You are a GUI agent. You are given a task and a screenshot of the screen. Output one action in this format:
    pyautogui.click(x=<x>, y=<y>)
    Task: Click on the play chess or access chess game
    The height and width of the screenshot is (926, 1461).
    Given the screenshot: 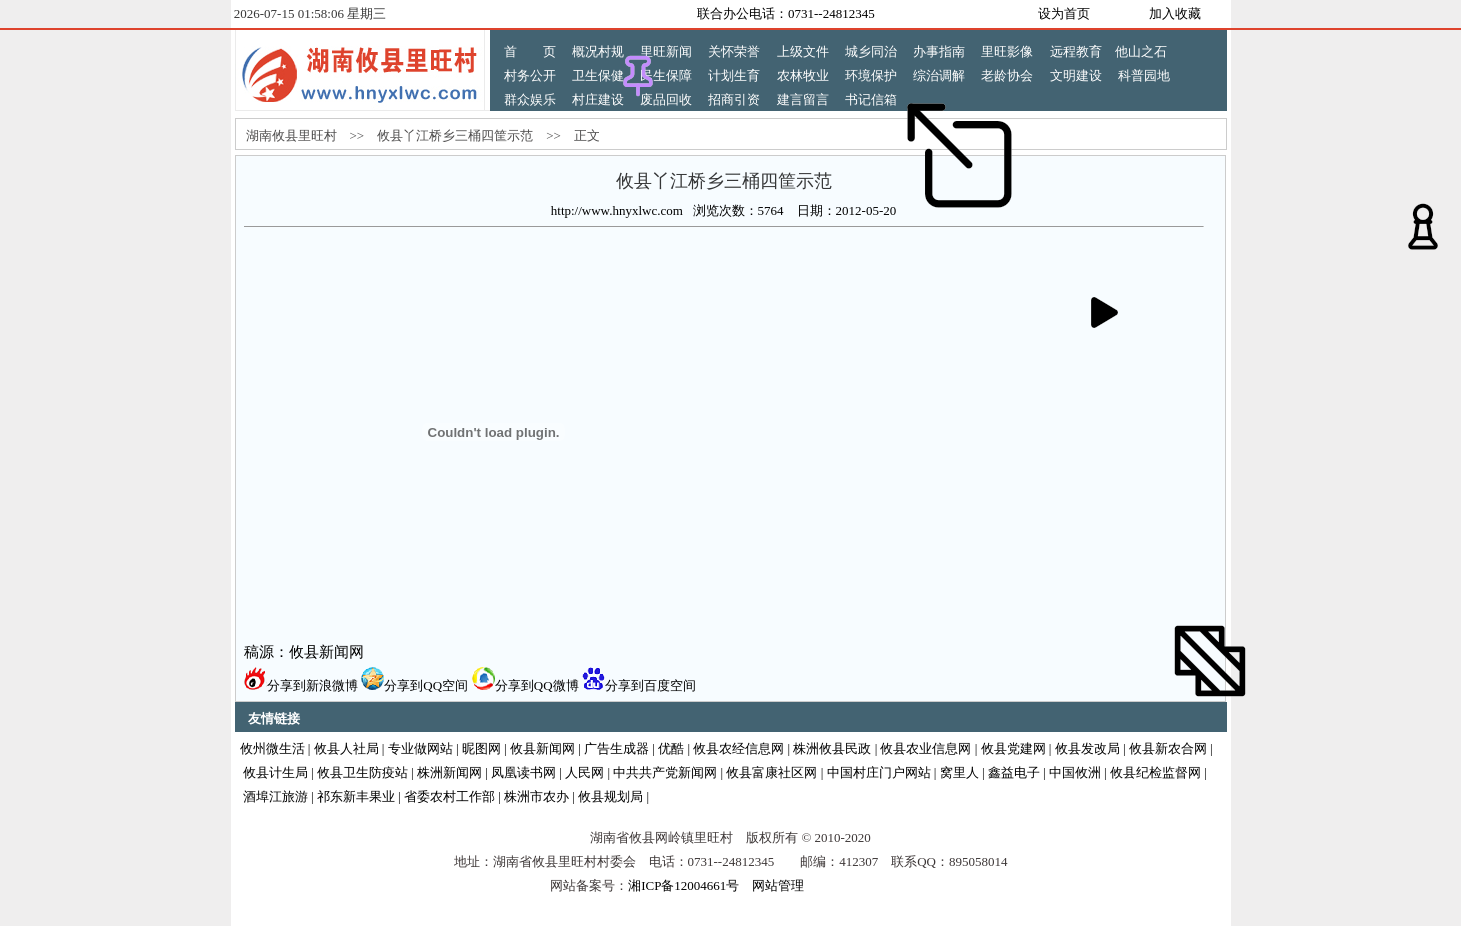 What is the action you would take?
    pyautogui.click(x=1423, y=228)
    